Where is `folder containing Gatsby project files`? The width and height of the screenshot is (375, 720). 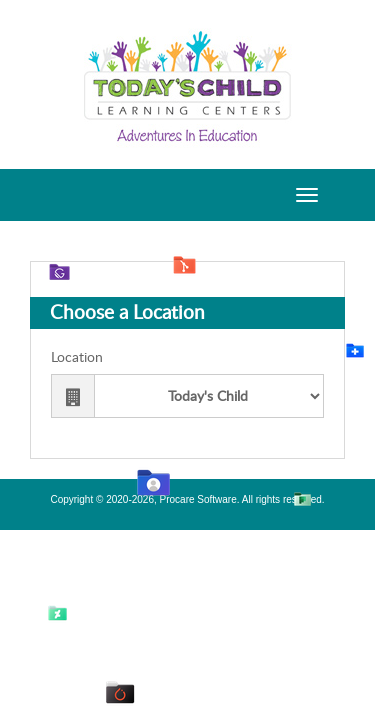
folder containing Gatsby project files is located at coordinates (59, 272).